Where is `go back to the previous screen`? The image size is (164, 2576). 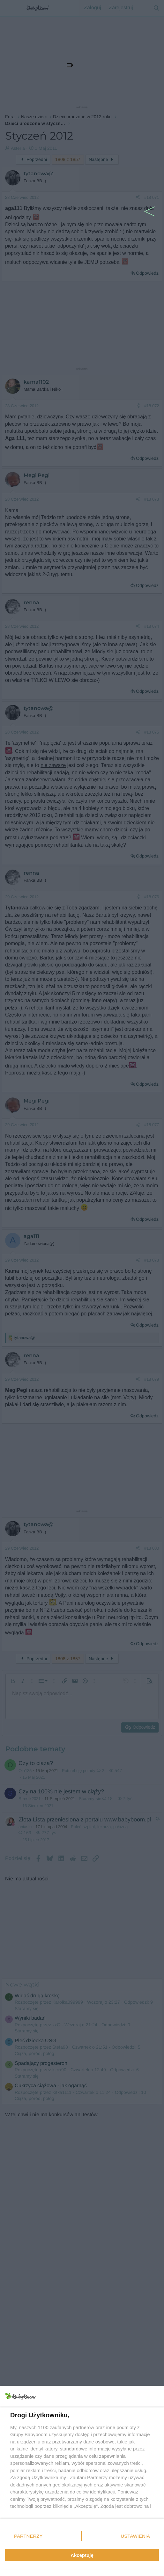 go back to the previous screen is located at coordinates (150, 211).